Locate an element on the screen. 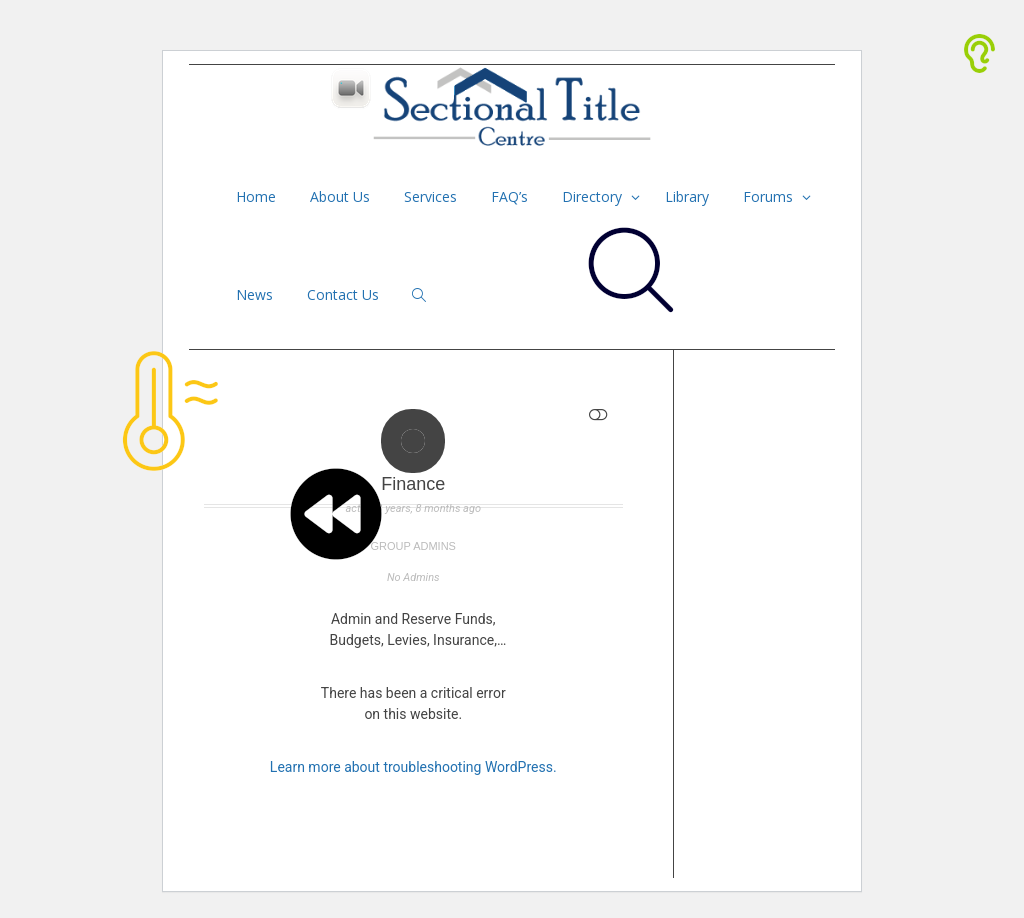  rewind or skip backward in media playback is located at coordinates (336, 514).